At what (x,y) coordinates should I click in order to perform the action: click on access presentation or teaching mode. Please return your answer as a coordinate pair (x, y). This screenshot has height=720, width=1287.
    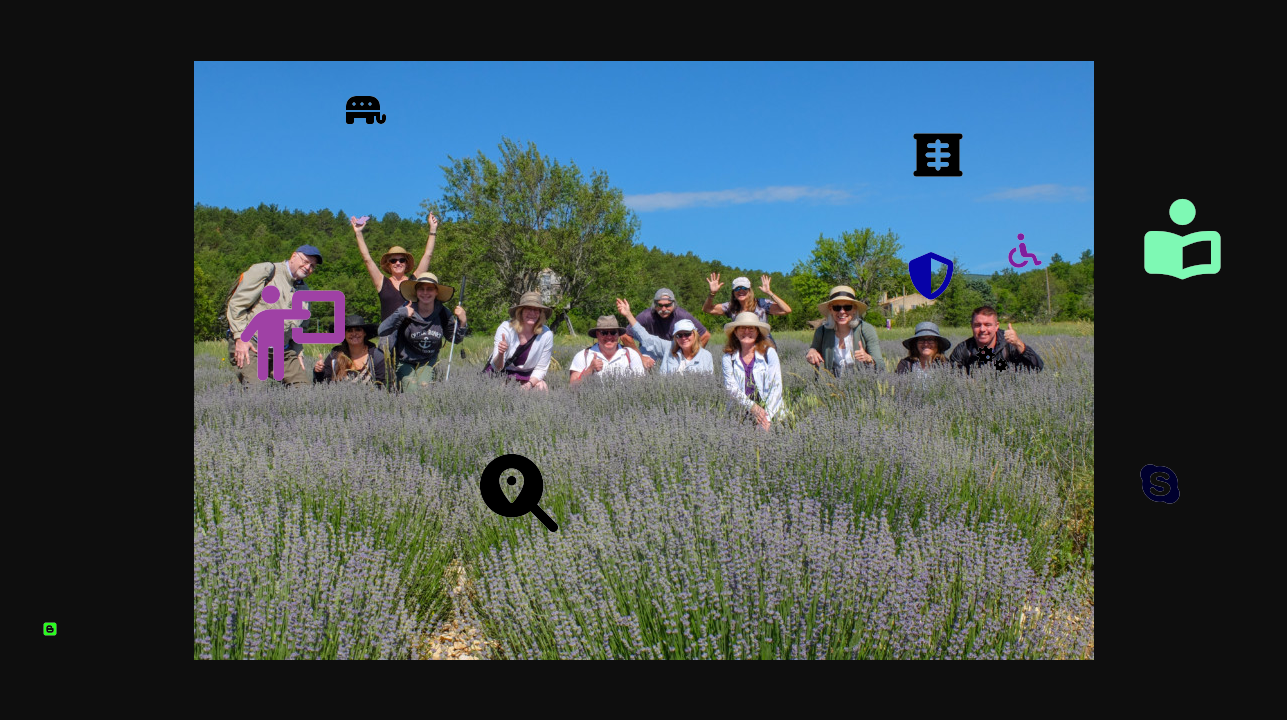
    Looking at the image, I should click on (292, 333).